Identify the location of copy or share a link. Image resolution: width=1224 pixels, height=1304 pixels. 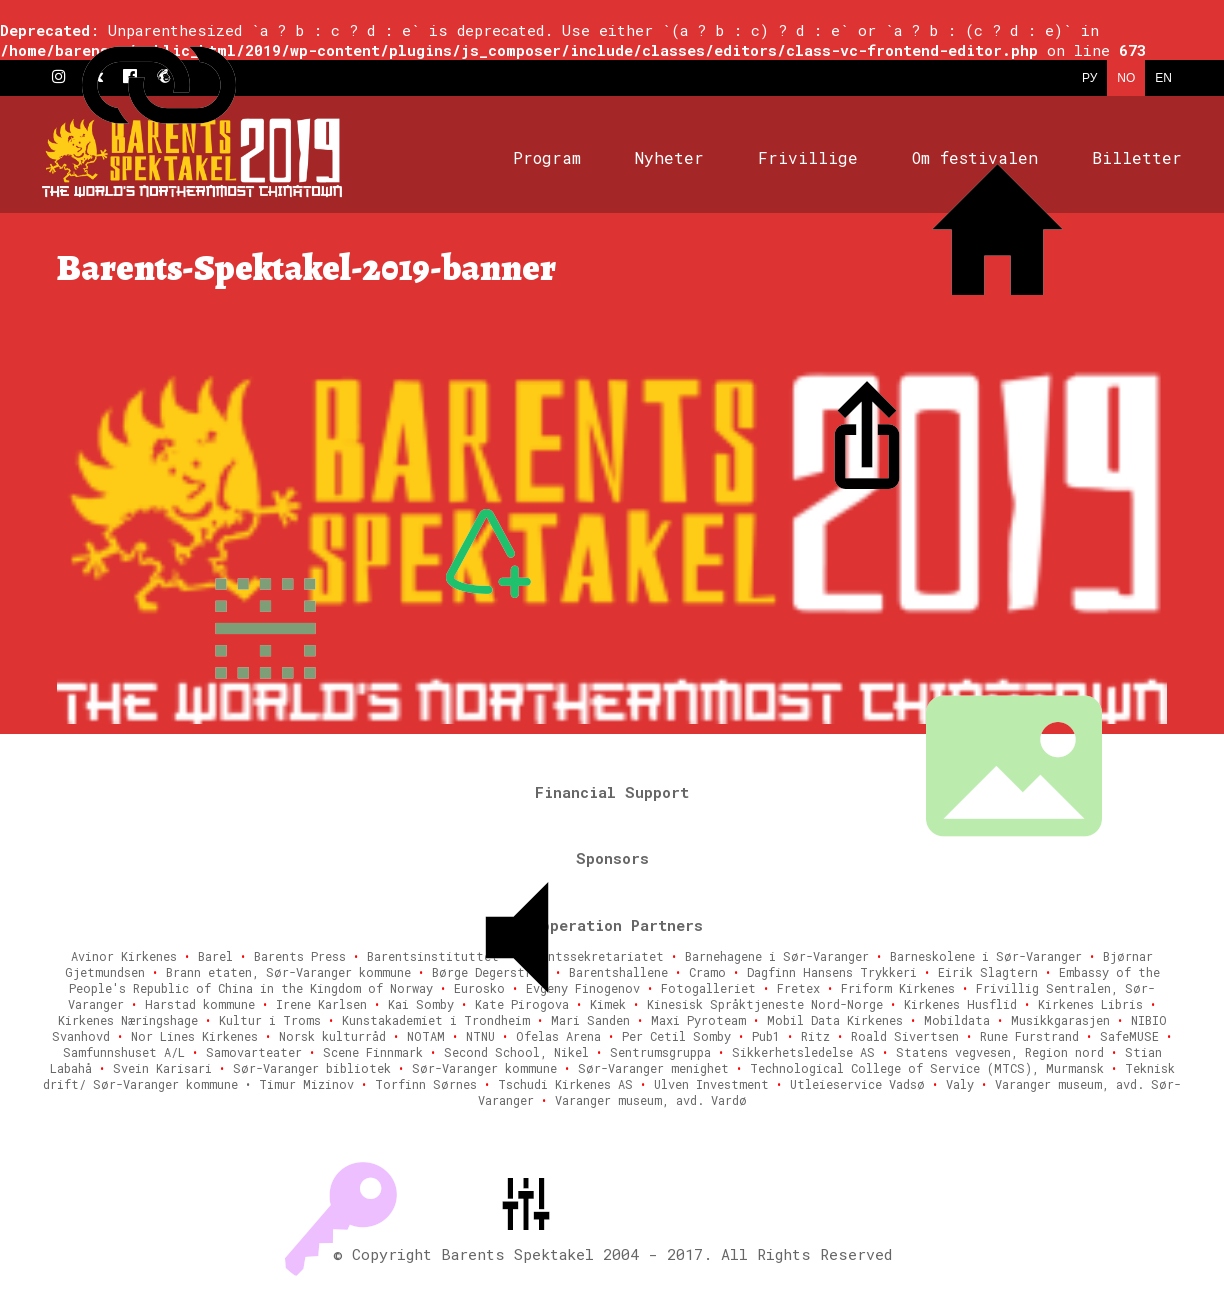
(159, 85).